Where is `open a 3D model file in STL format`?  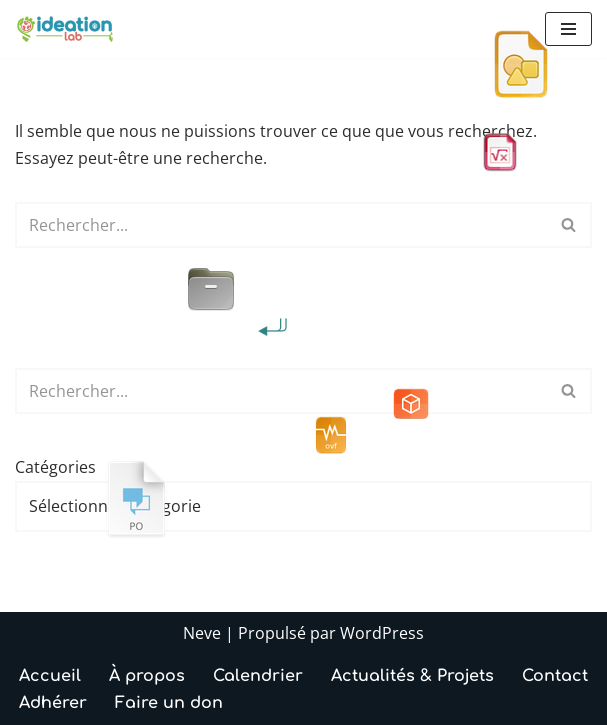 open a 3D model file in STL format is located at coordinates (411, 403).